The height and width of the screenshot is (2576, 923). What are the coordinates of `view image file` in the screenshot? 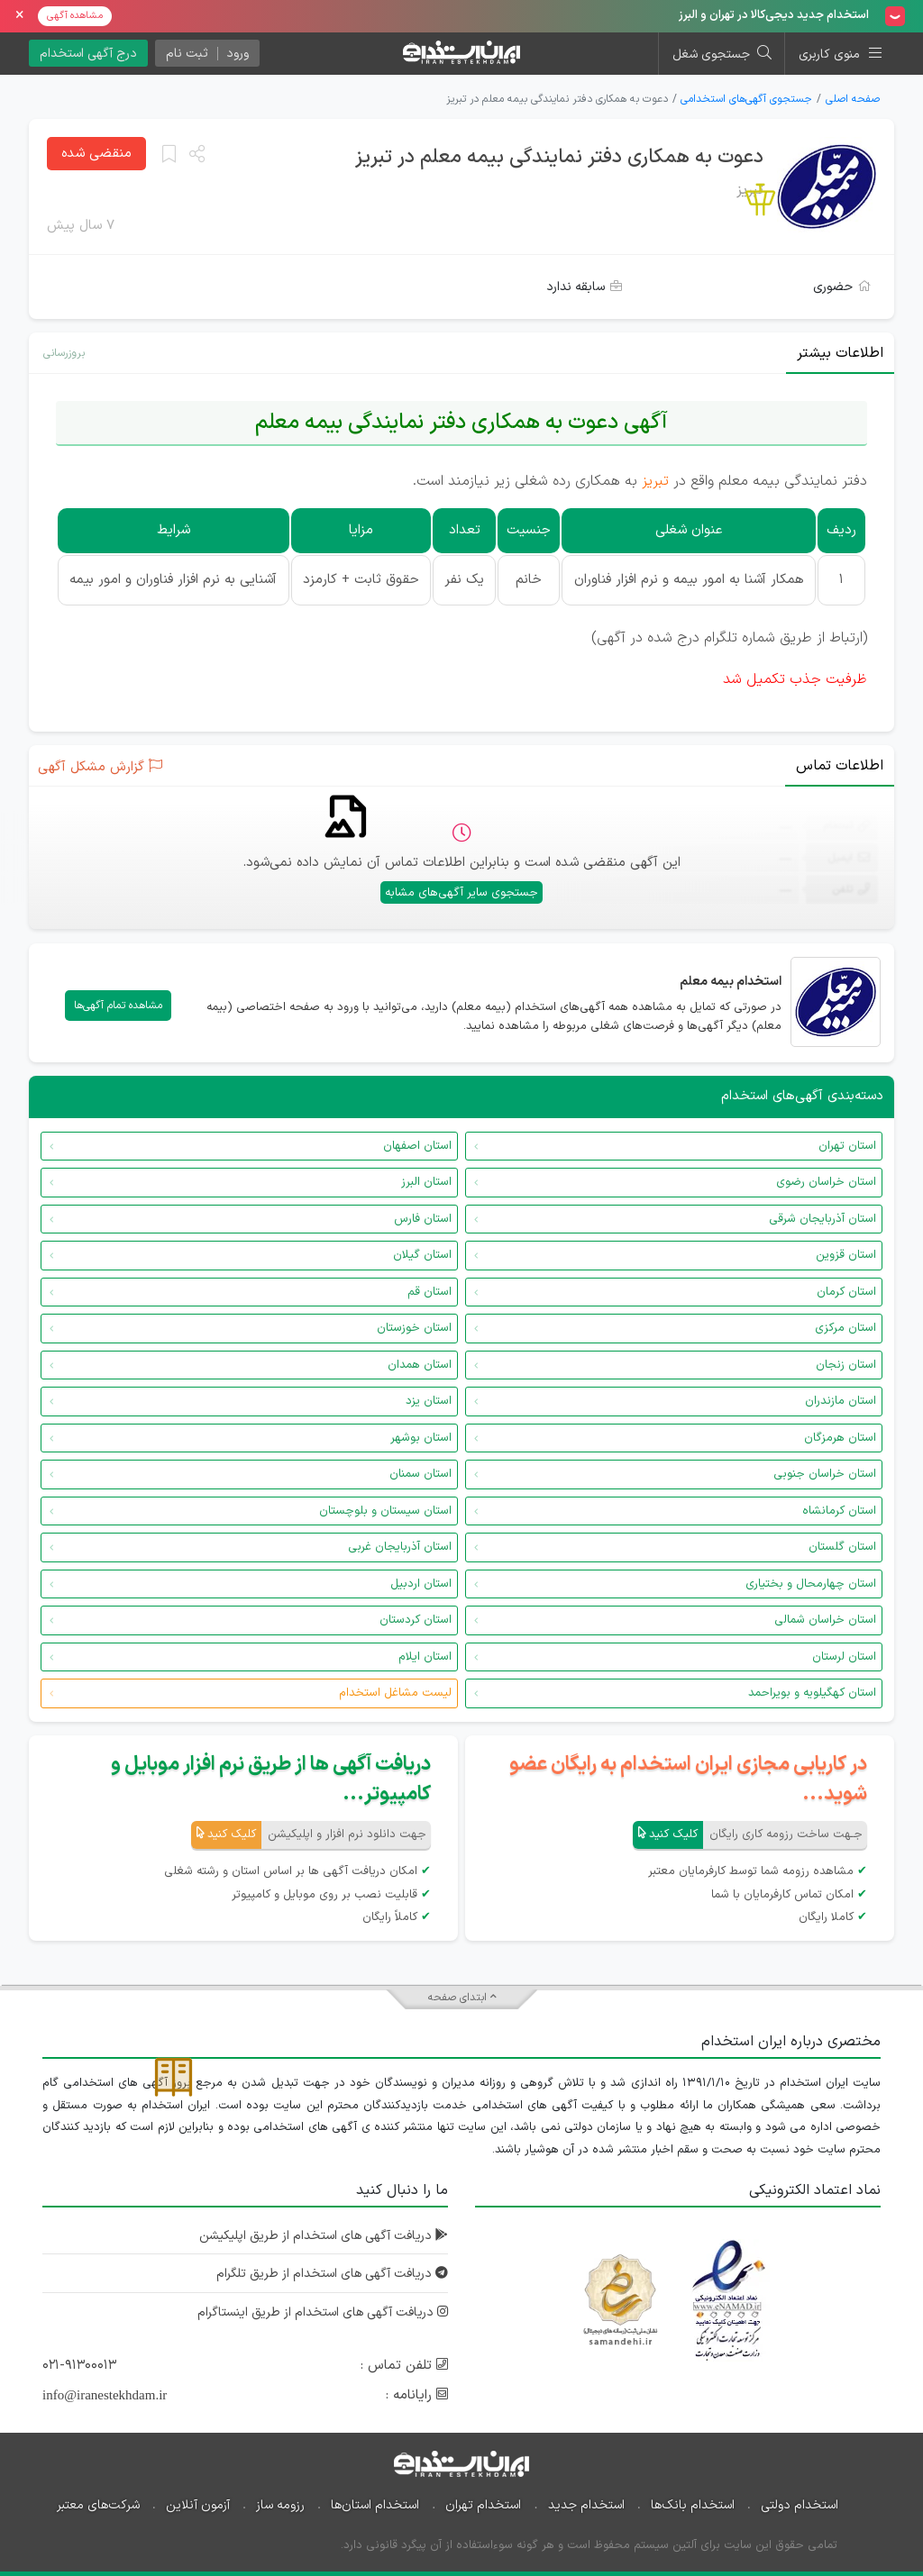 It's located at (348, 816).